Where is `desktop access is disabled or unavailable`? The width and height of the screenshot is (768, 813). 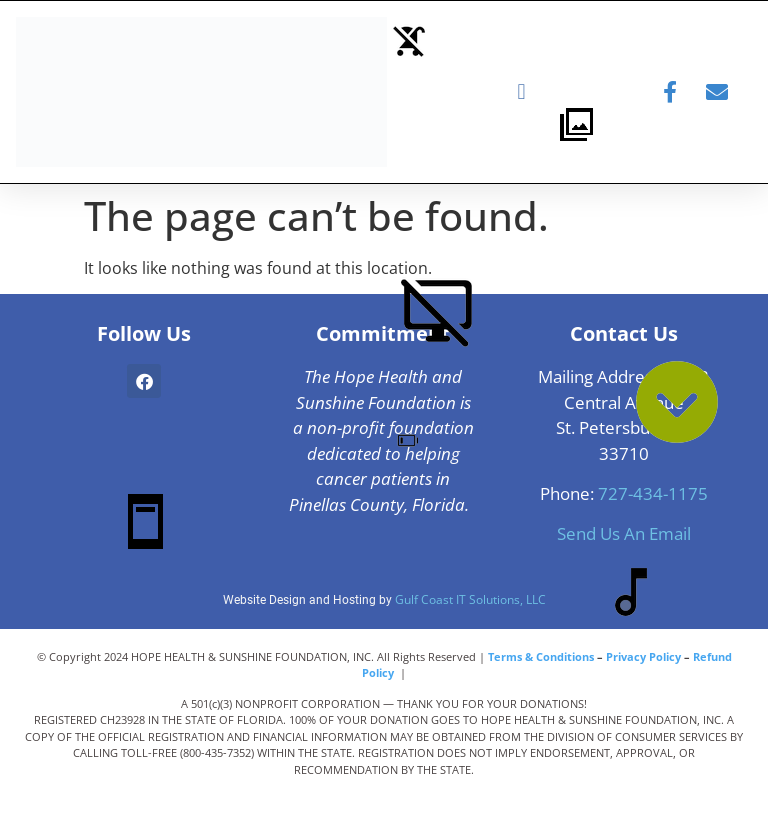 desktop access is disabled or unavailable is located at coordinates (438, 311).